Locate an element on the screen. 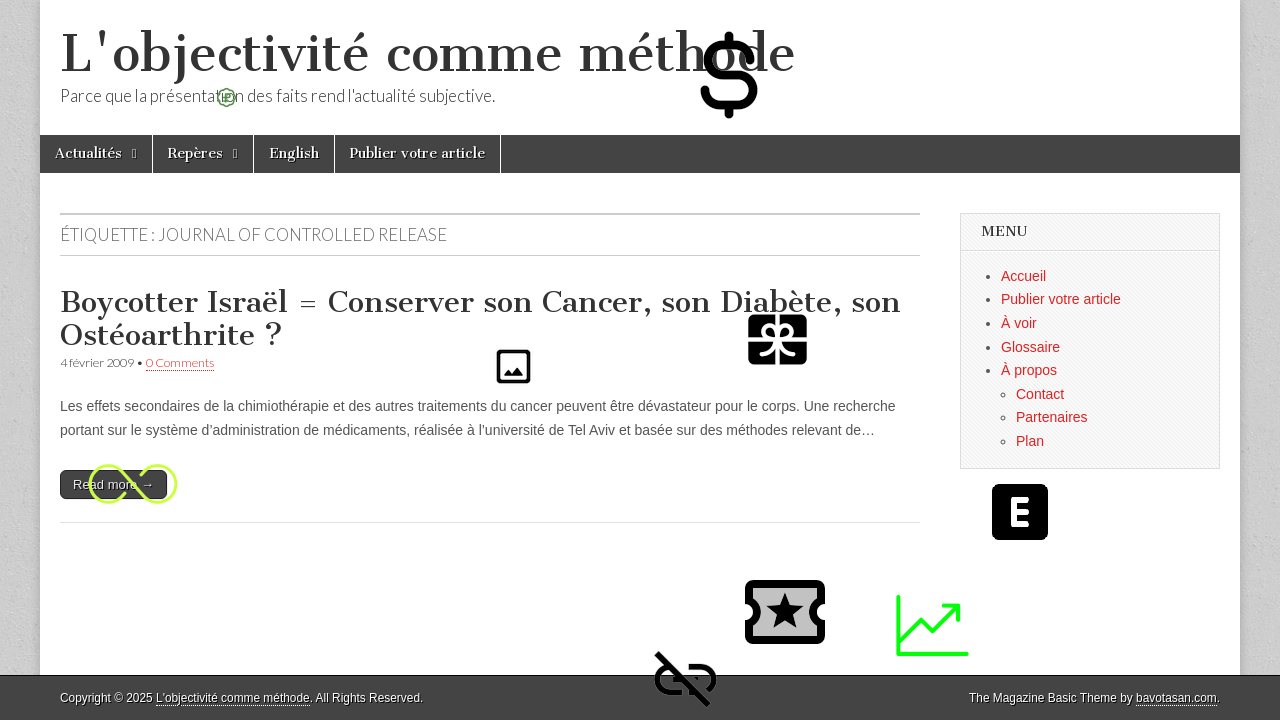 This screenshot has height=720, width=1280. view or redeem a gift is located at coordinates (777, 339).